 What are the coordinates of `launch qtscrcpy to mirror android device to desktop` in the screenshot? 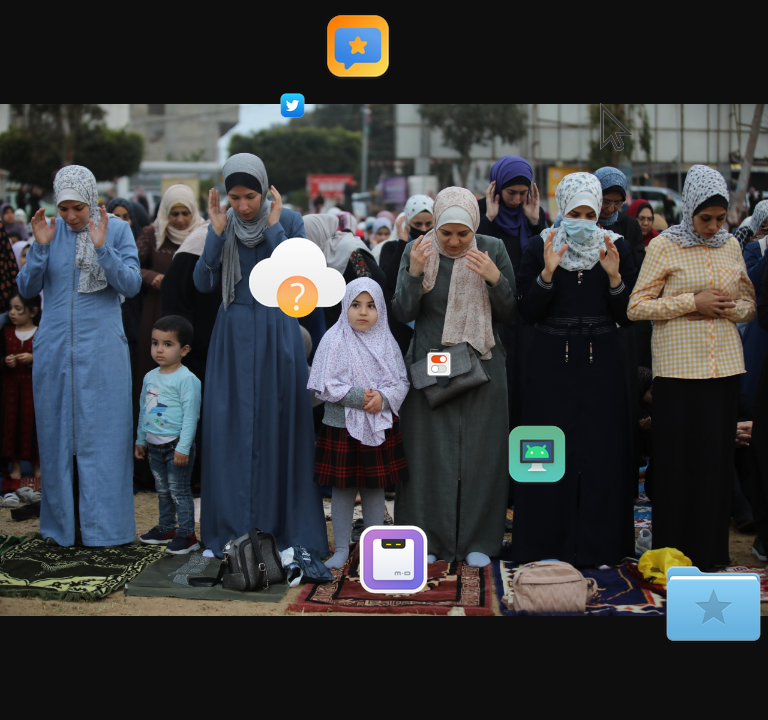 It's located at (537, 454).